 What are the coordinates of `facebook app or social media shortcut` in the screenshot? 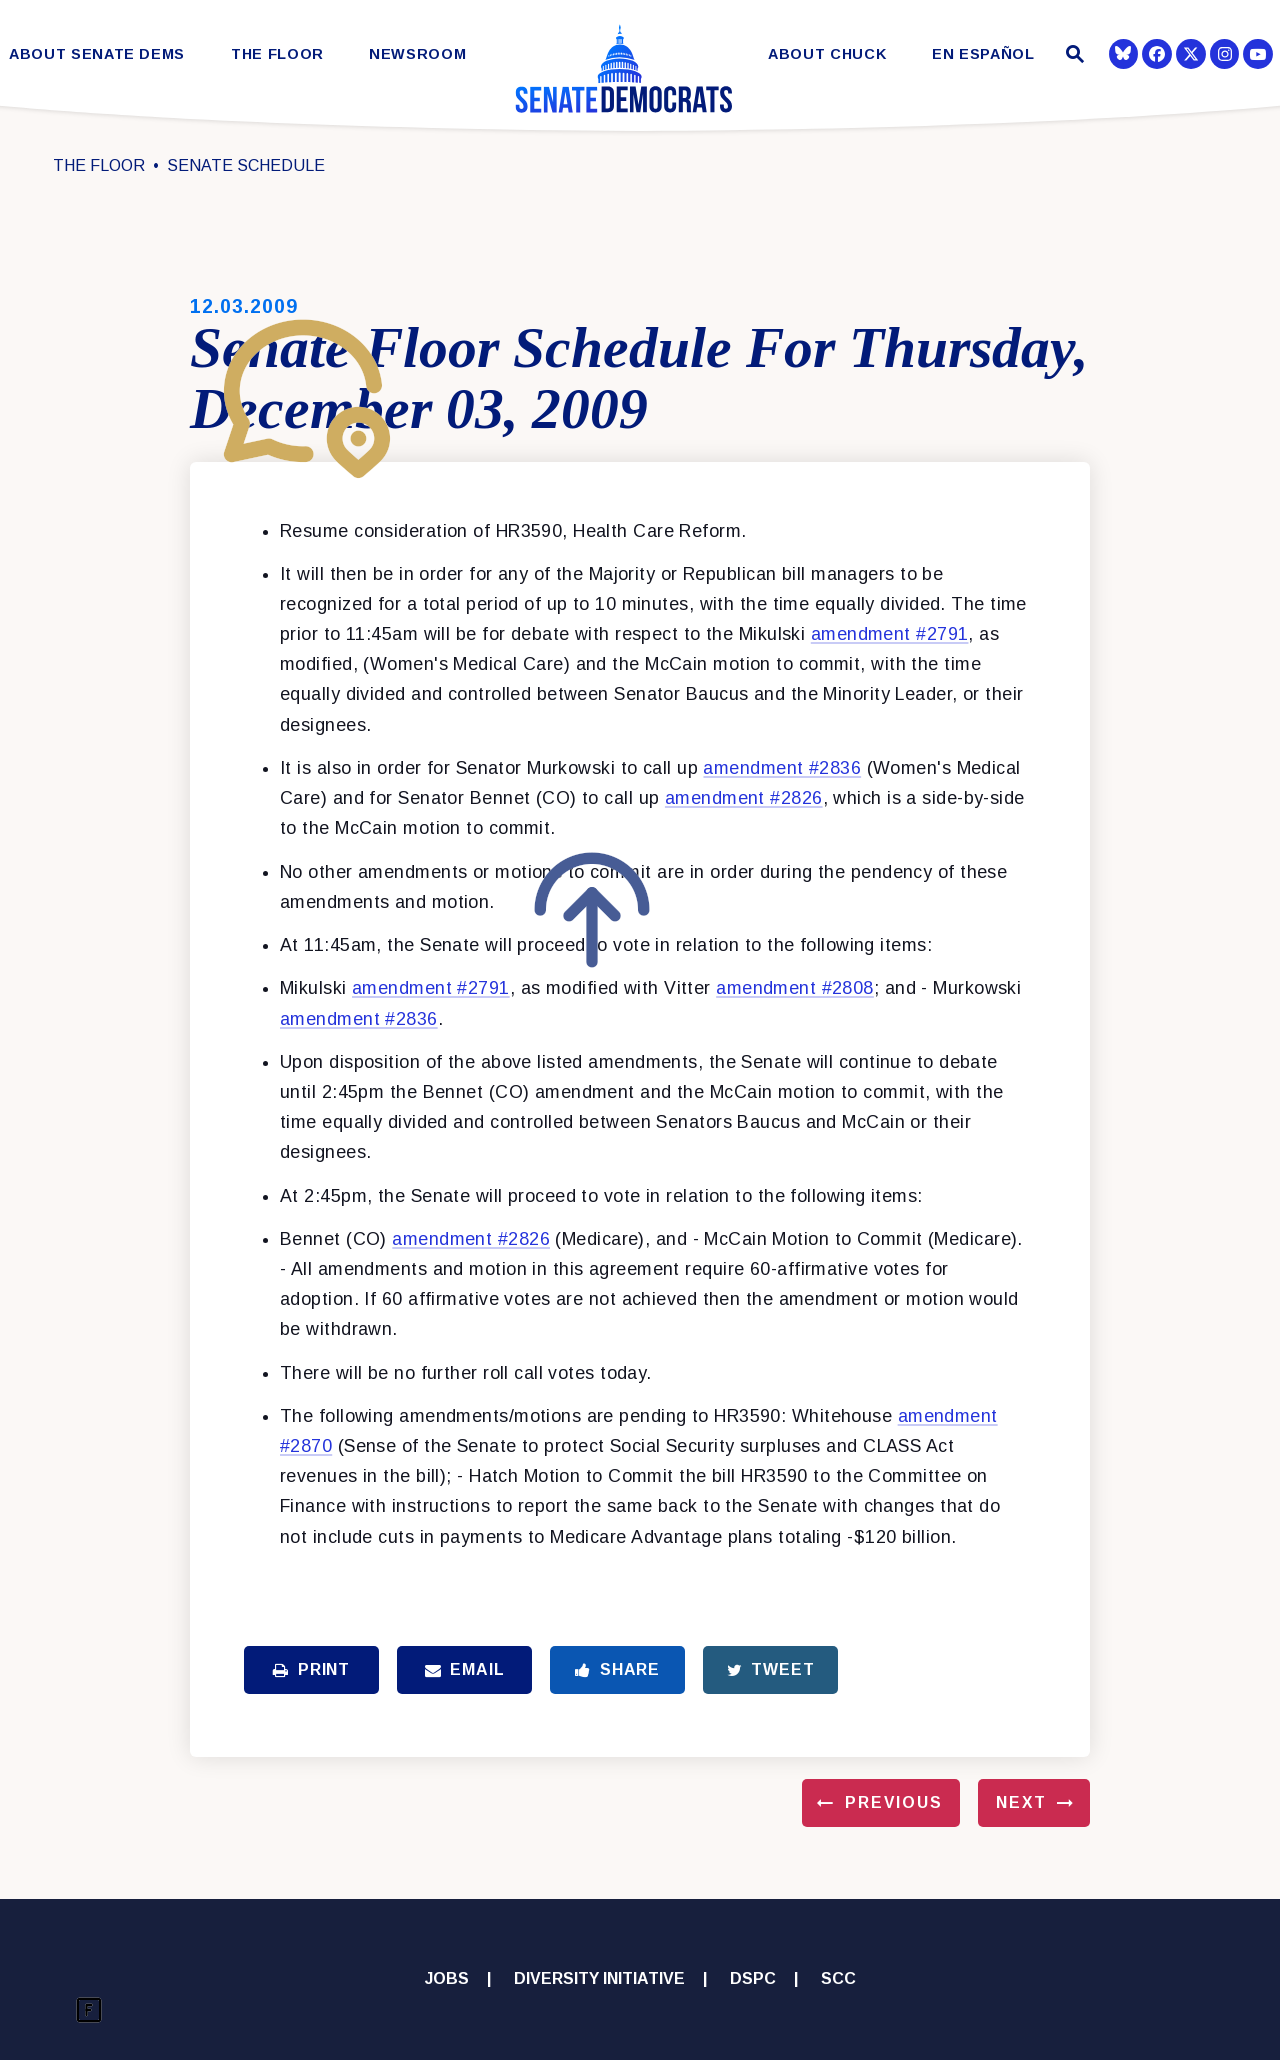 It's located at (89, 2010).